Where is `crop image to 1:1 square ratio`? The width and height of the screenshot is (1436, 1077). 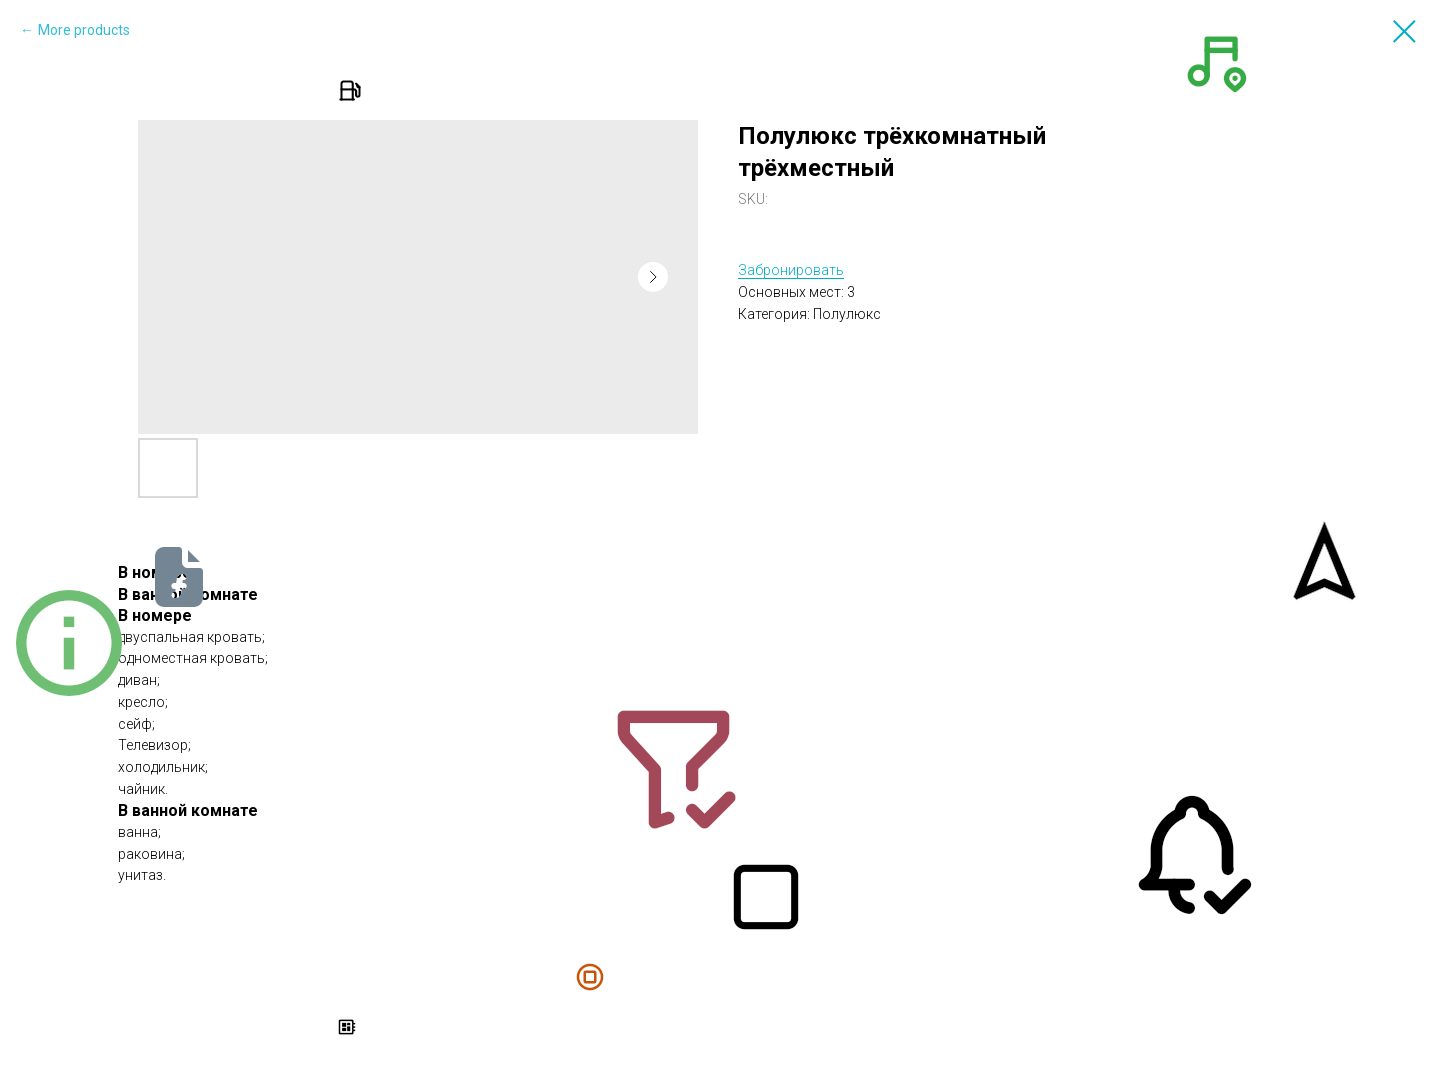 crop image to 1:1 square ratio is located at coordinates (766, 897).